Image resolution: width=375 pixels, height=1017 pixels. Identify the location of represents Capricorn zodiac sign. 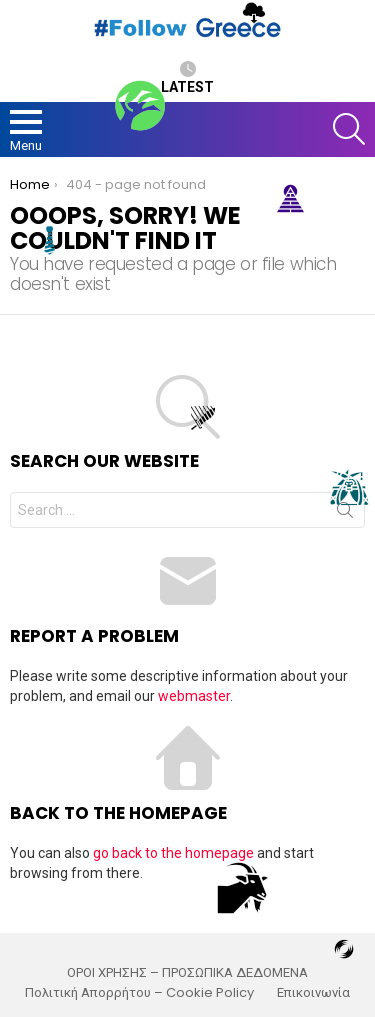
(244, 887).